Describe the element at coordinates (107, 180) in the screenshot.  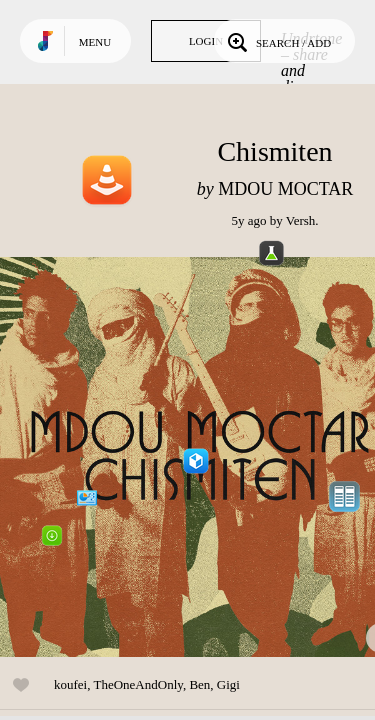
I see `open VLC media player` at that location.